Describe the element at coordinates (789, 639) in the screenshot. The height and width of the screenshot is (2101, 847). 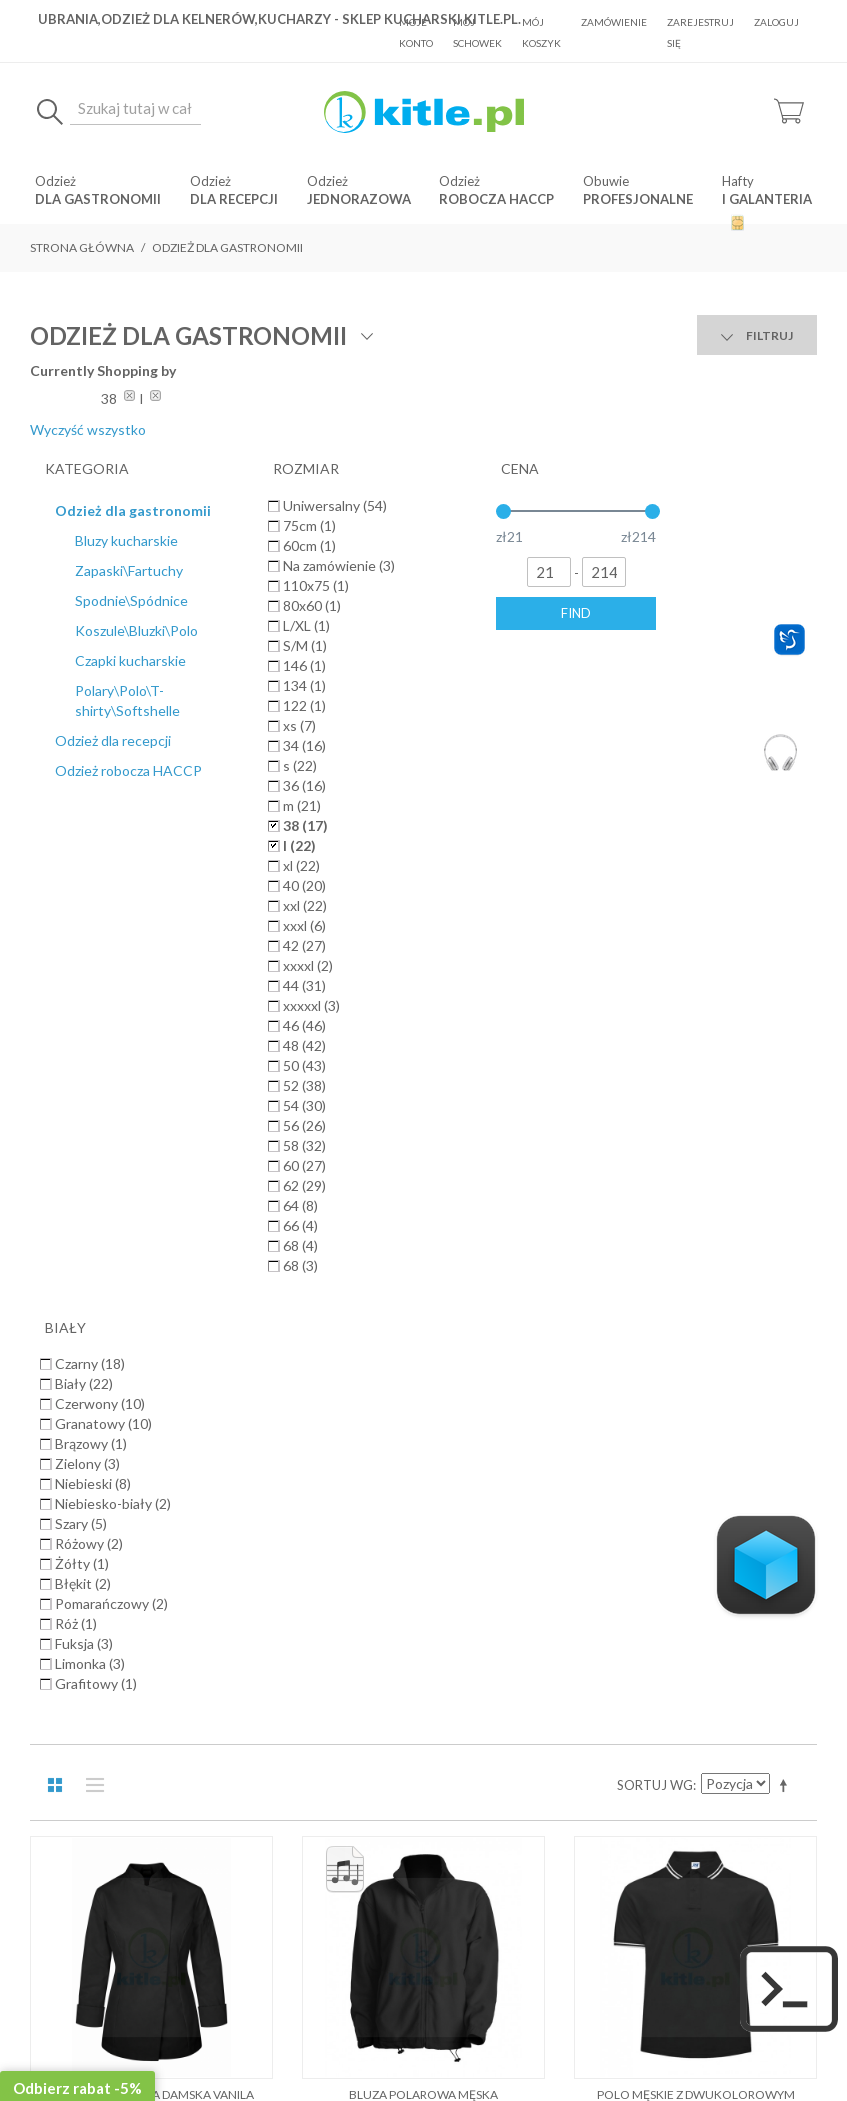
I see `launch lubuntu application` at that location.